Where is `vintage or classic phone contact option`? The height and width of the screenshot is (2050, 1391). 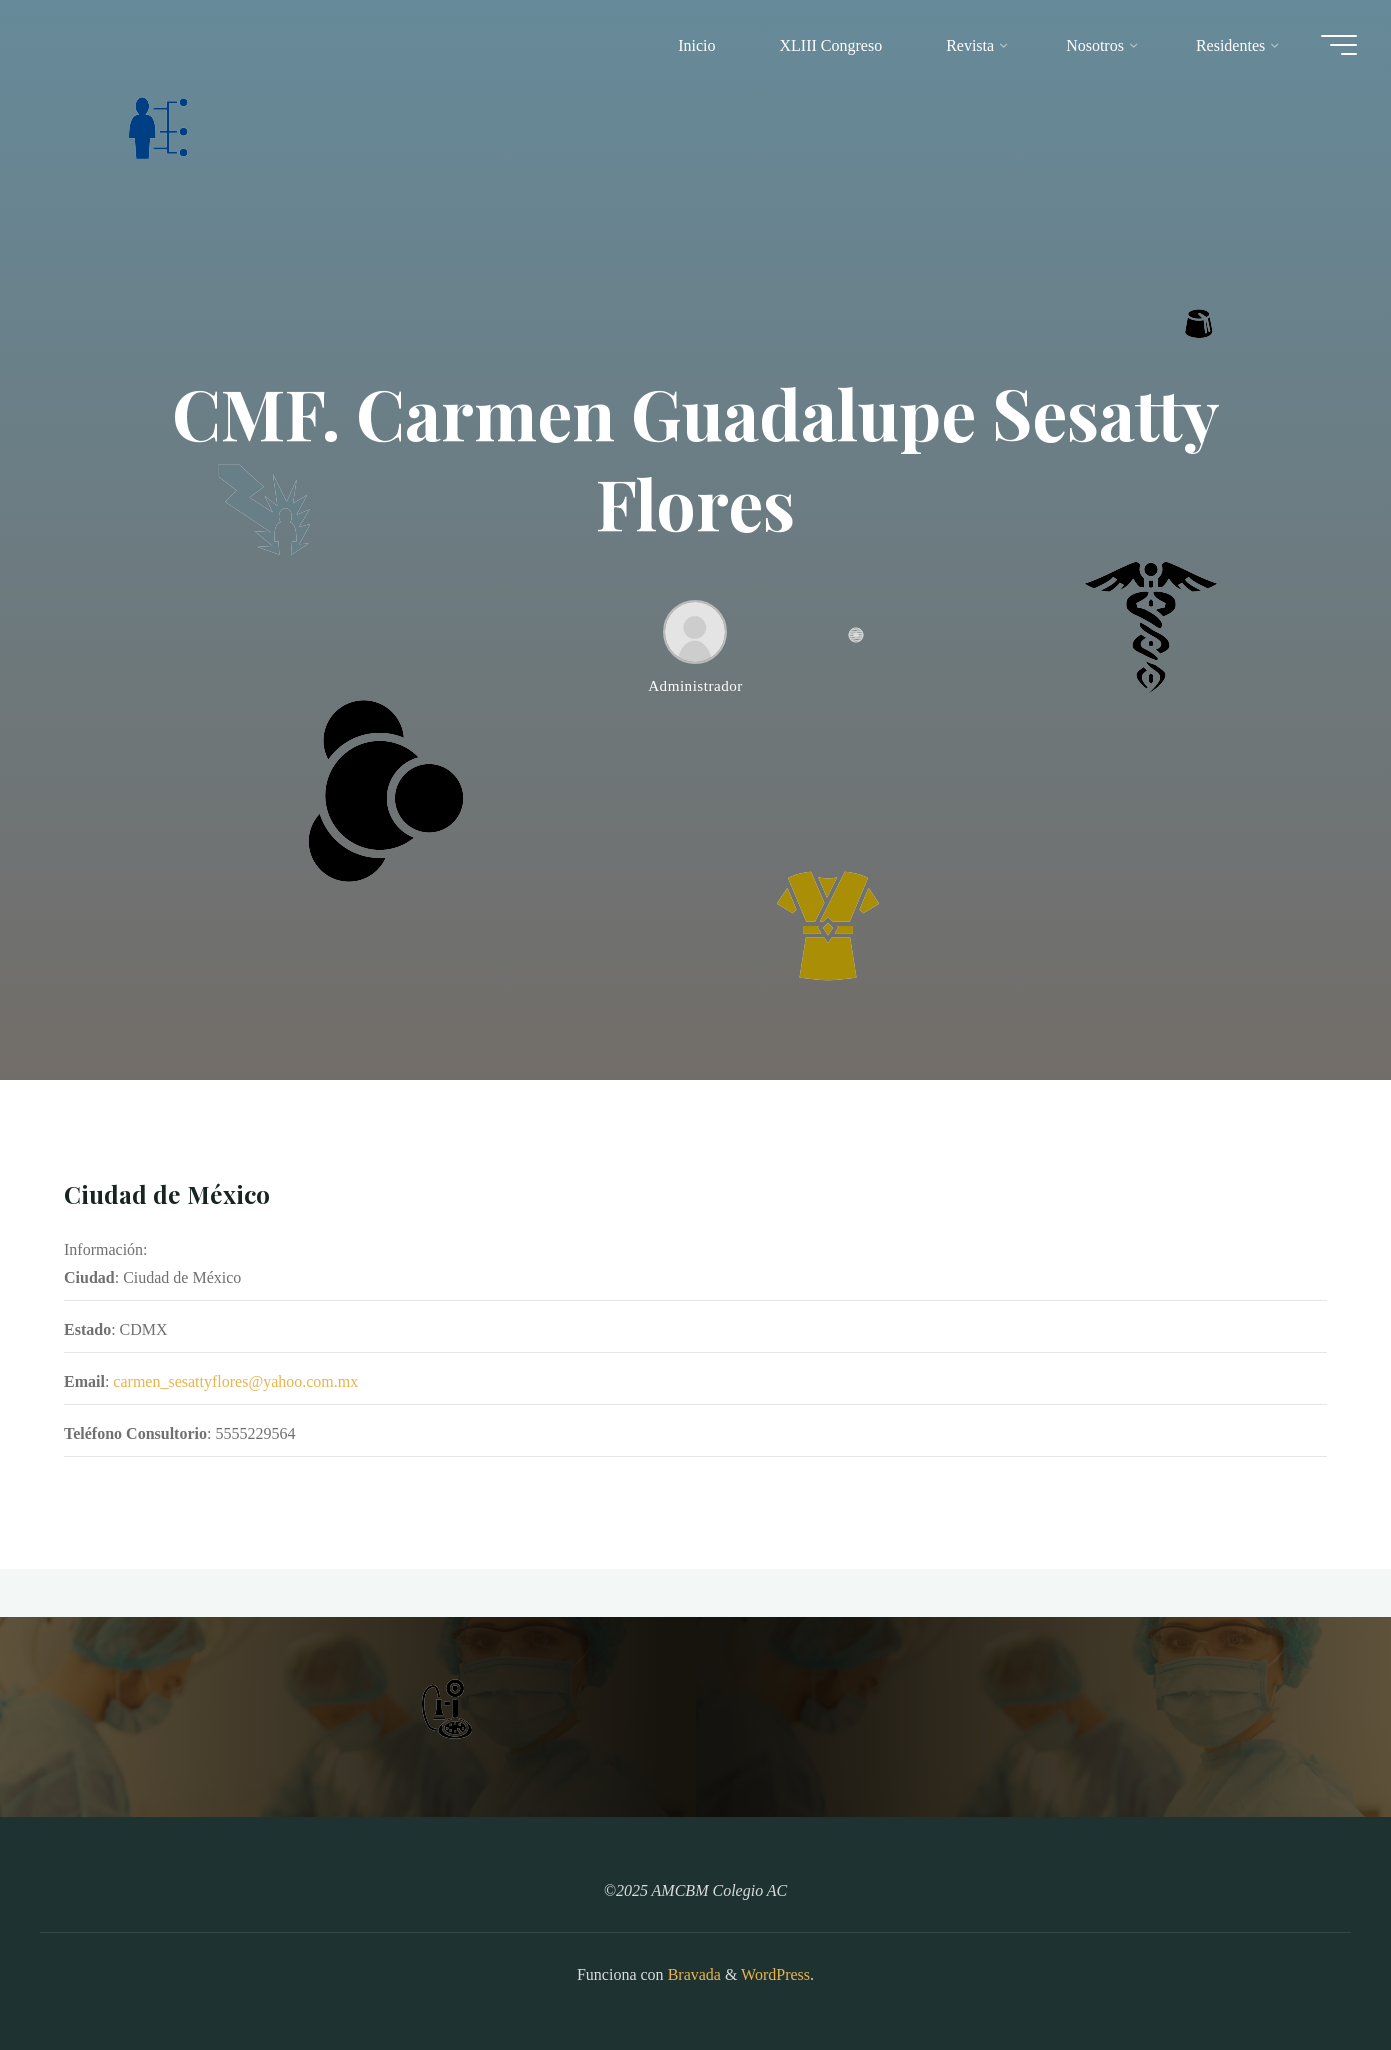 vintage or classic phone contact option is located at coordinates (447, 1709).